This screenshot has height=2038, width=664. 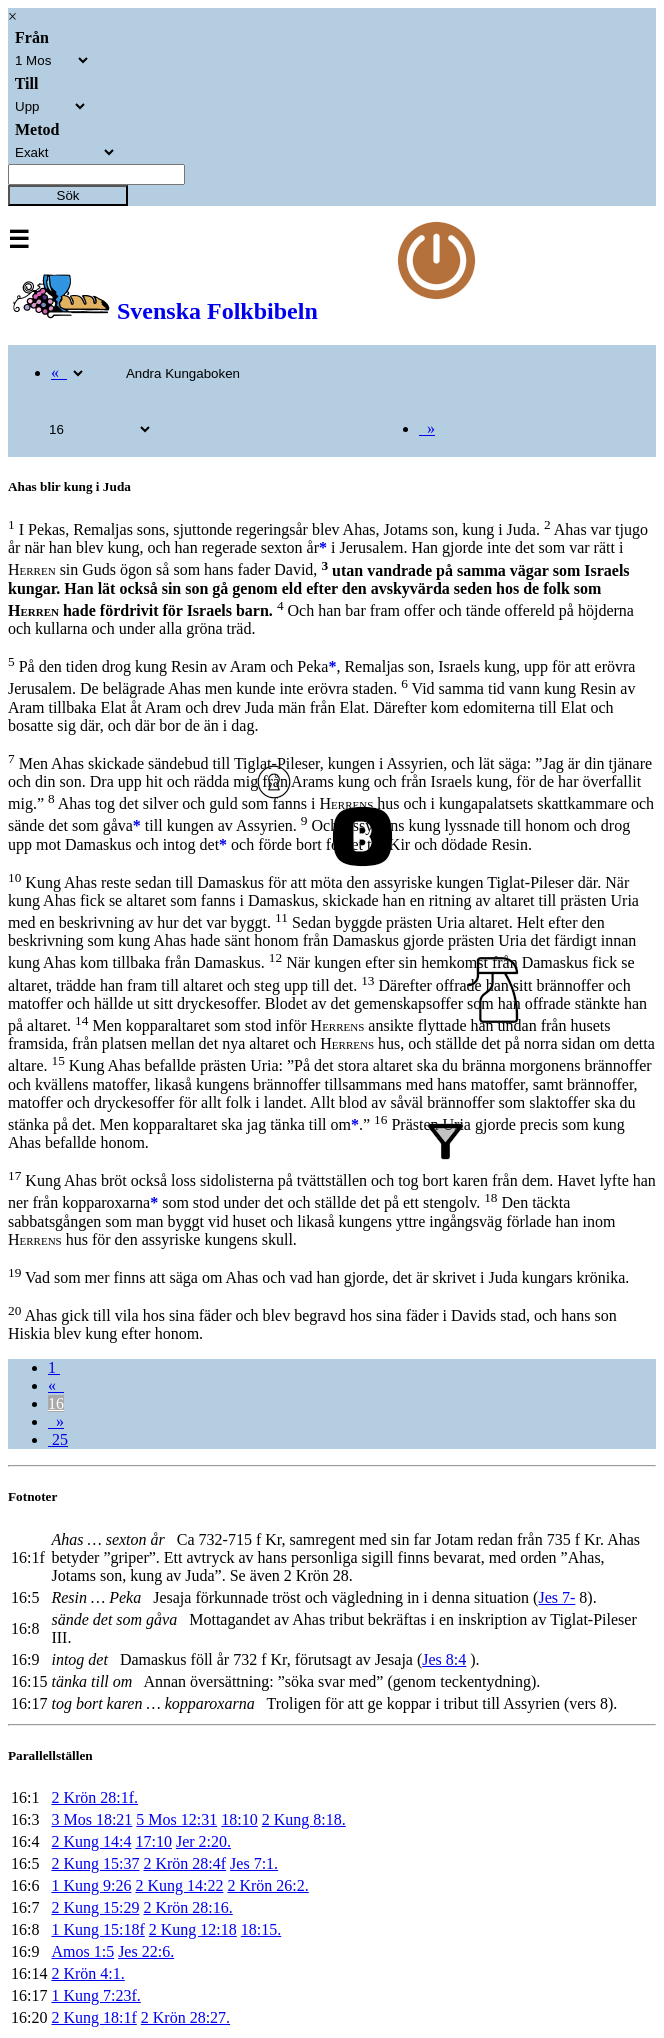 What do you see at coordinates (445, 1141) in the screenshot?
I see `filter or sort content` at bounding box center [445, 1141].